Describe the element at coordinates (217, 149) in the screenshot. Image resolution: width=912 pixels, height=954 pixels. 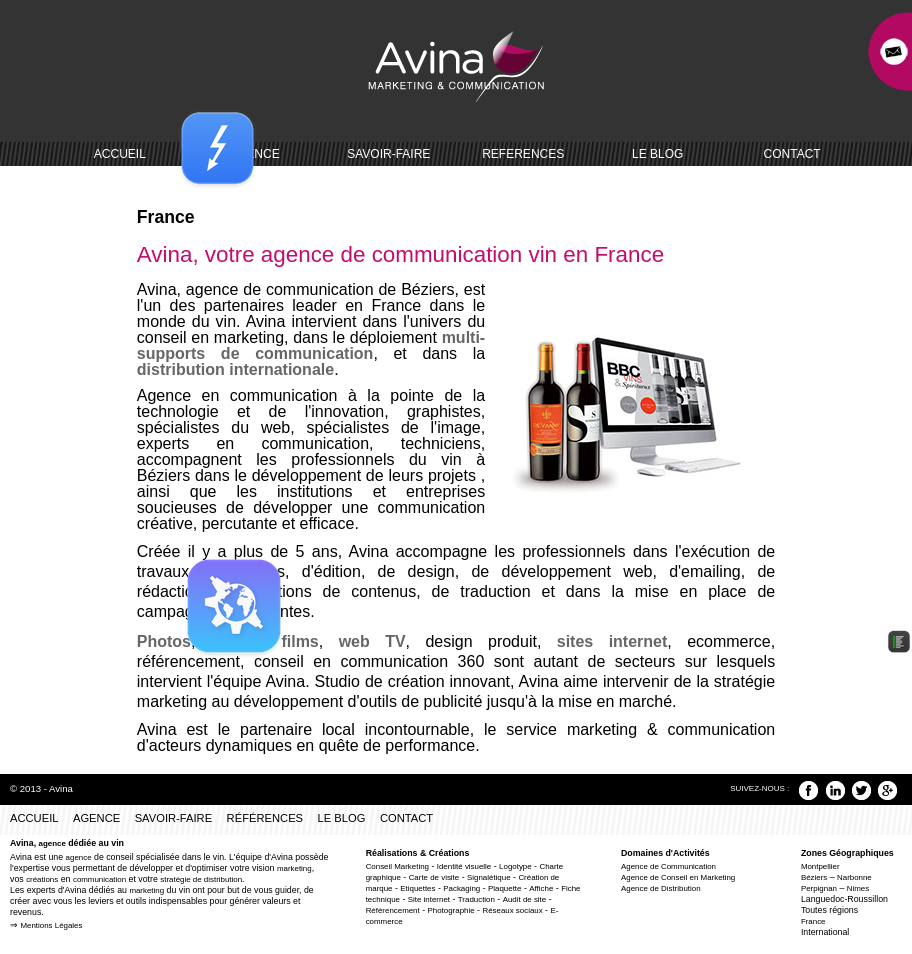
I see `access thunderbolt port settings` at that location.